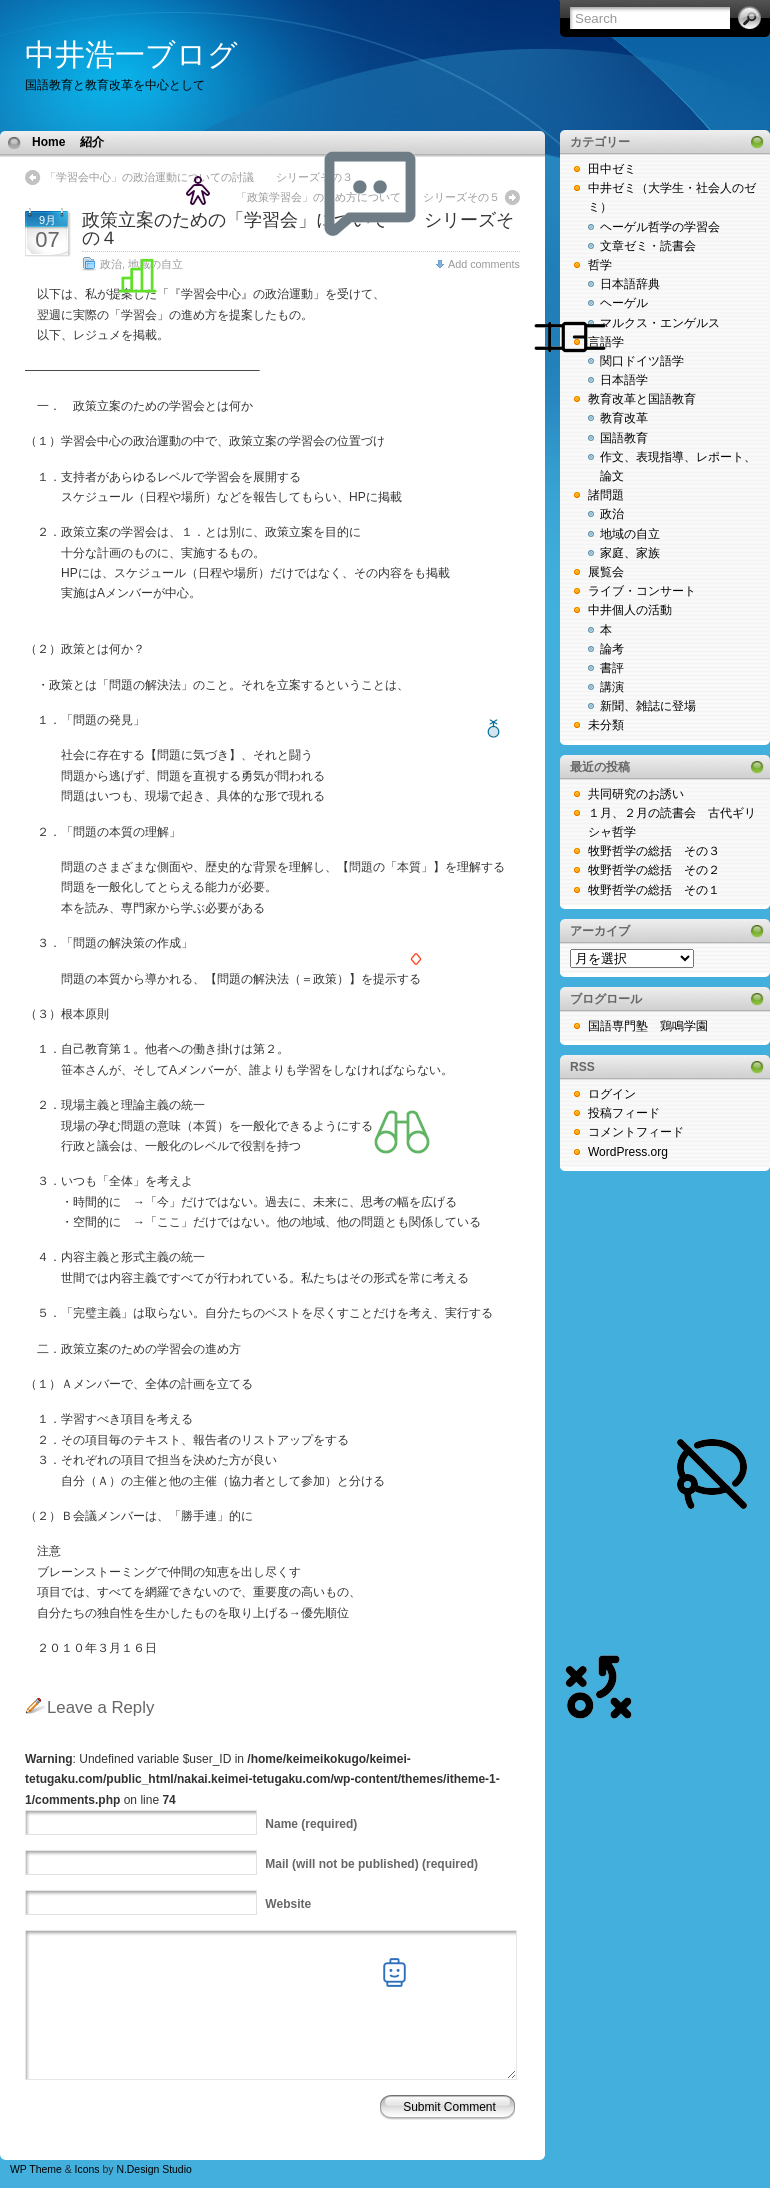 This screenshot has width=770, height=2188. Describe the element at coordinates (137, 276) in the screenshot. I see `view analytics or statistics` at that location.